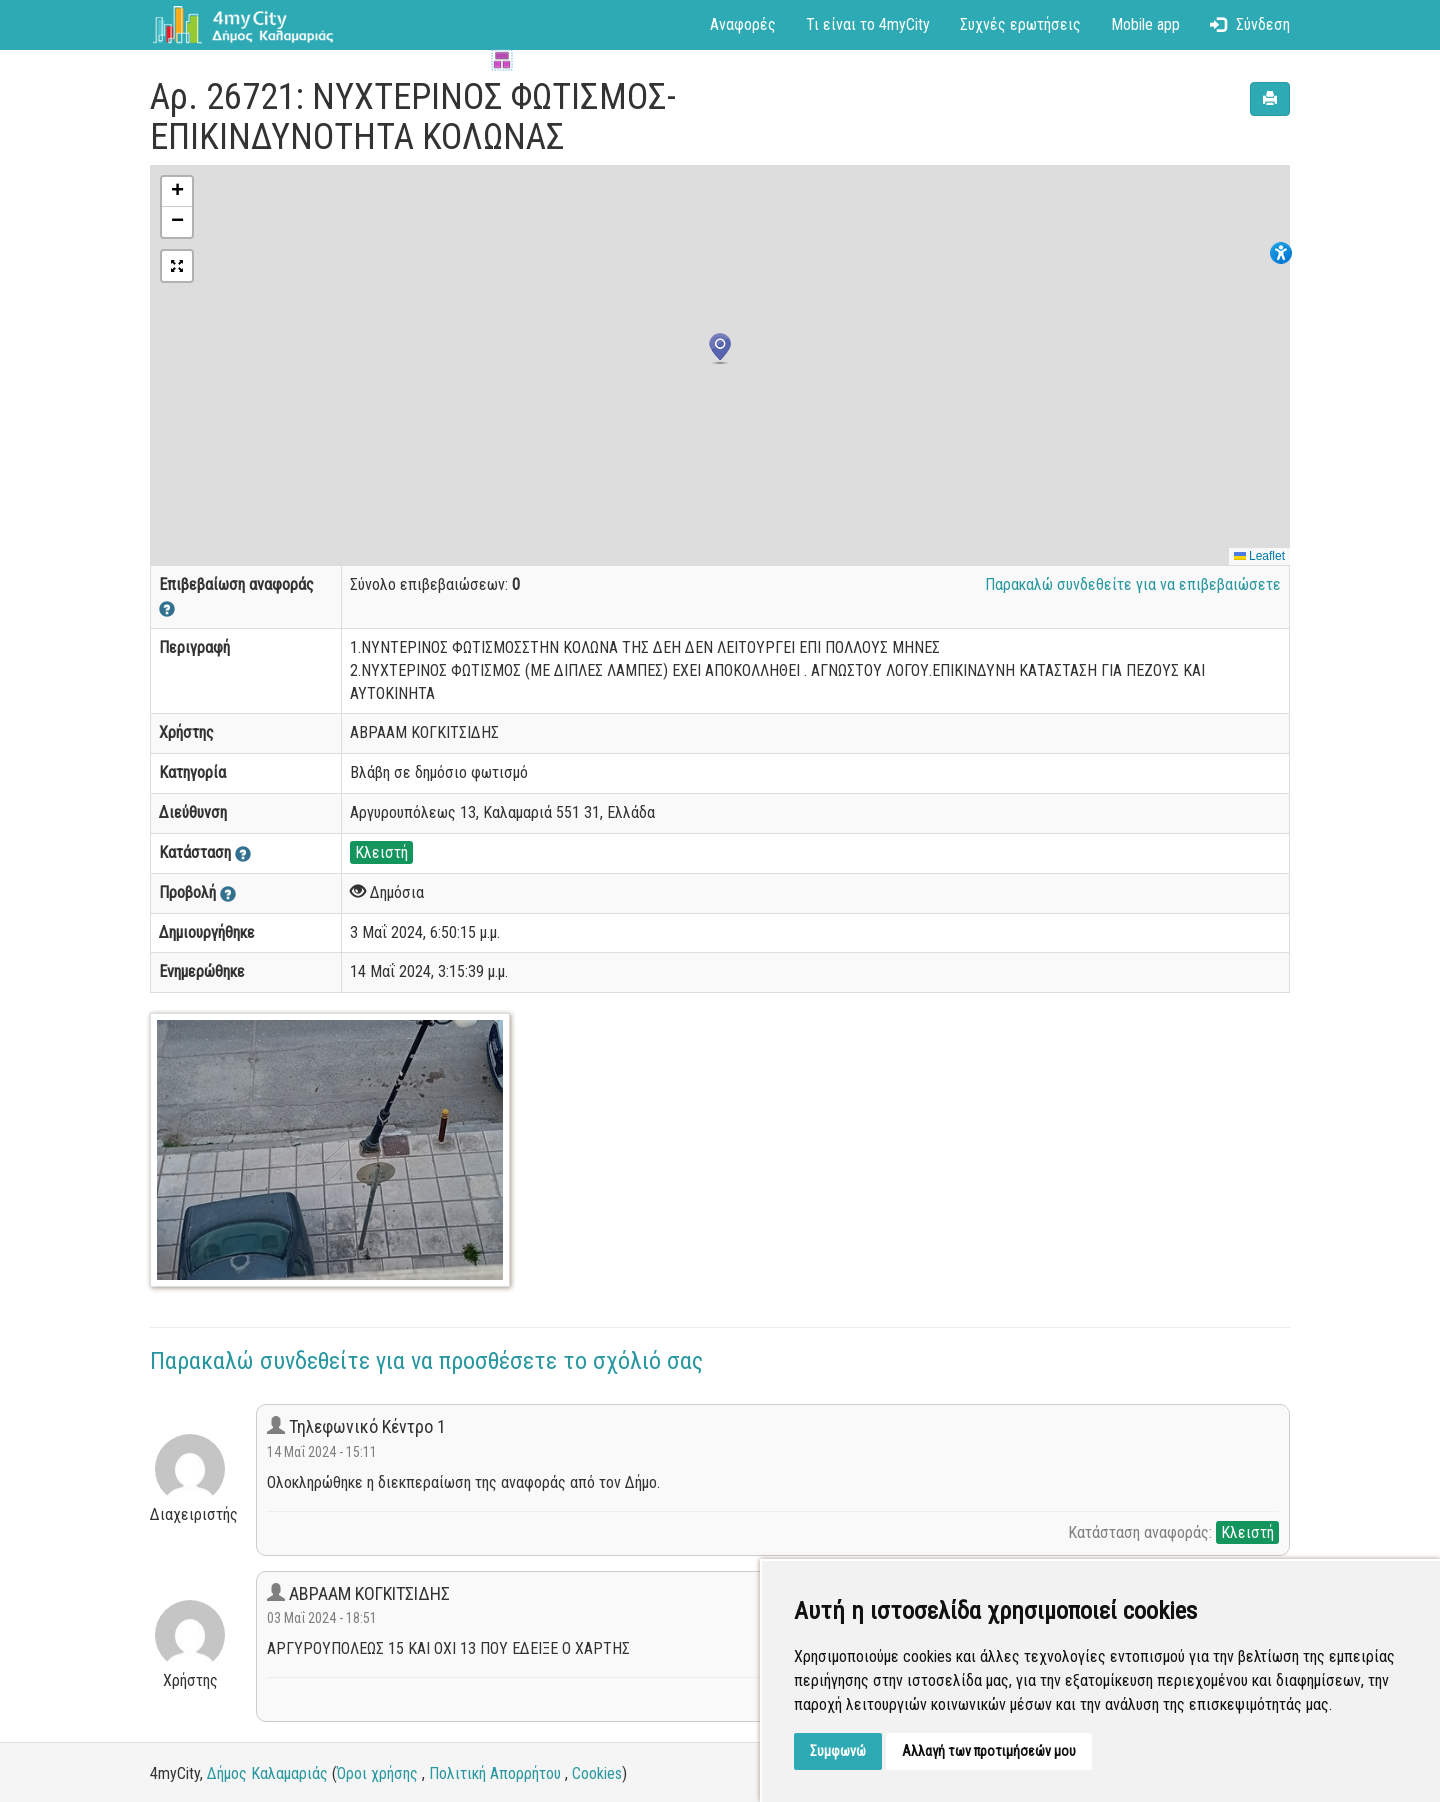 Image resolution: width=1440 pixels, height=1802 pixels. I want to click on access accessibility settings, so click(1281, 253).